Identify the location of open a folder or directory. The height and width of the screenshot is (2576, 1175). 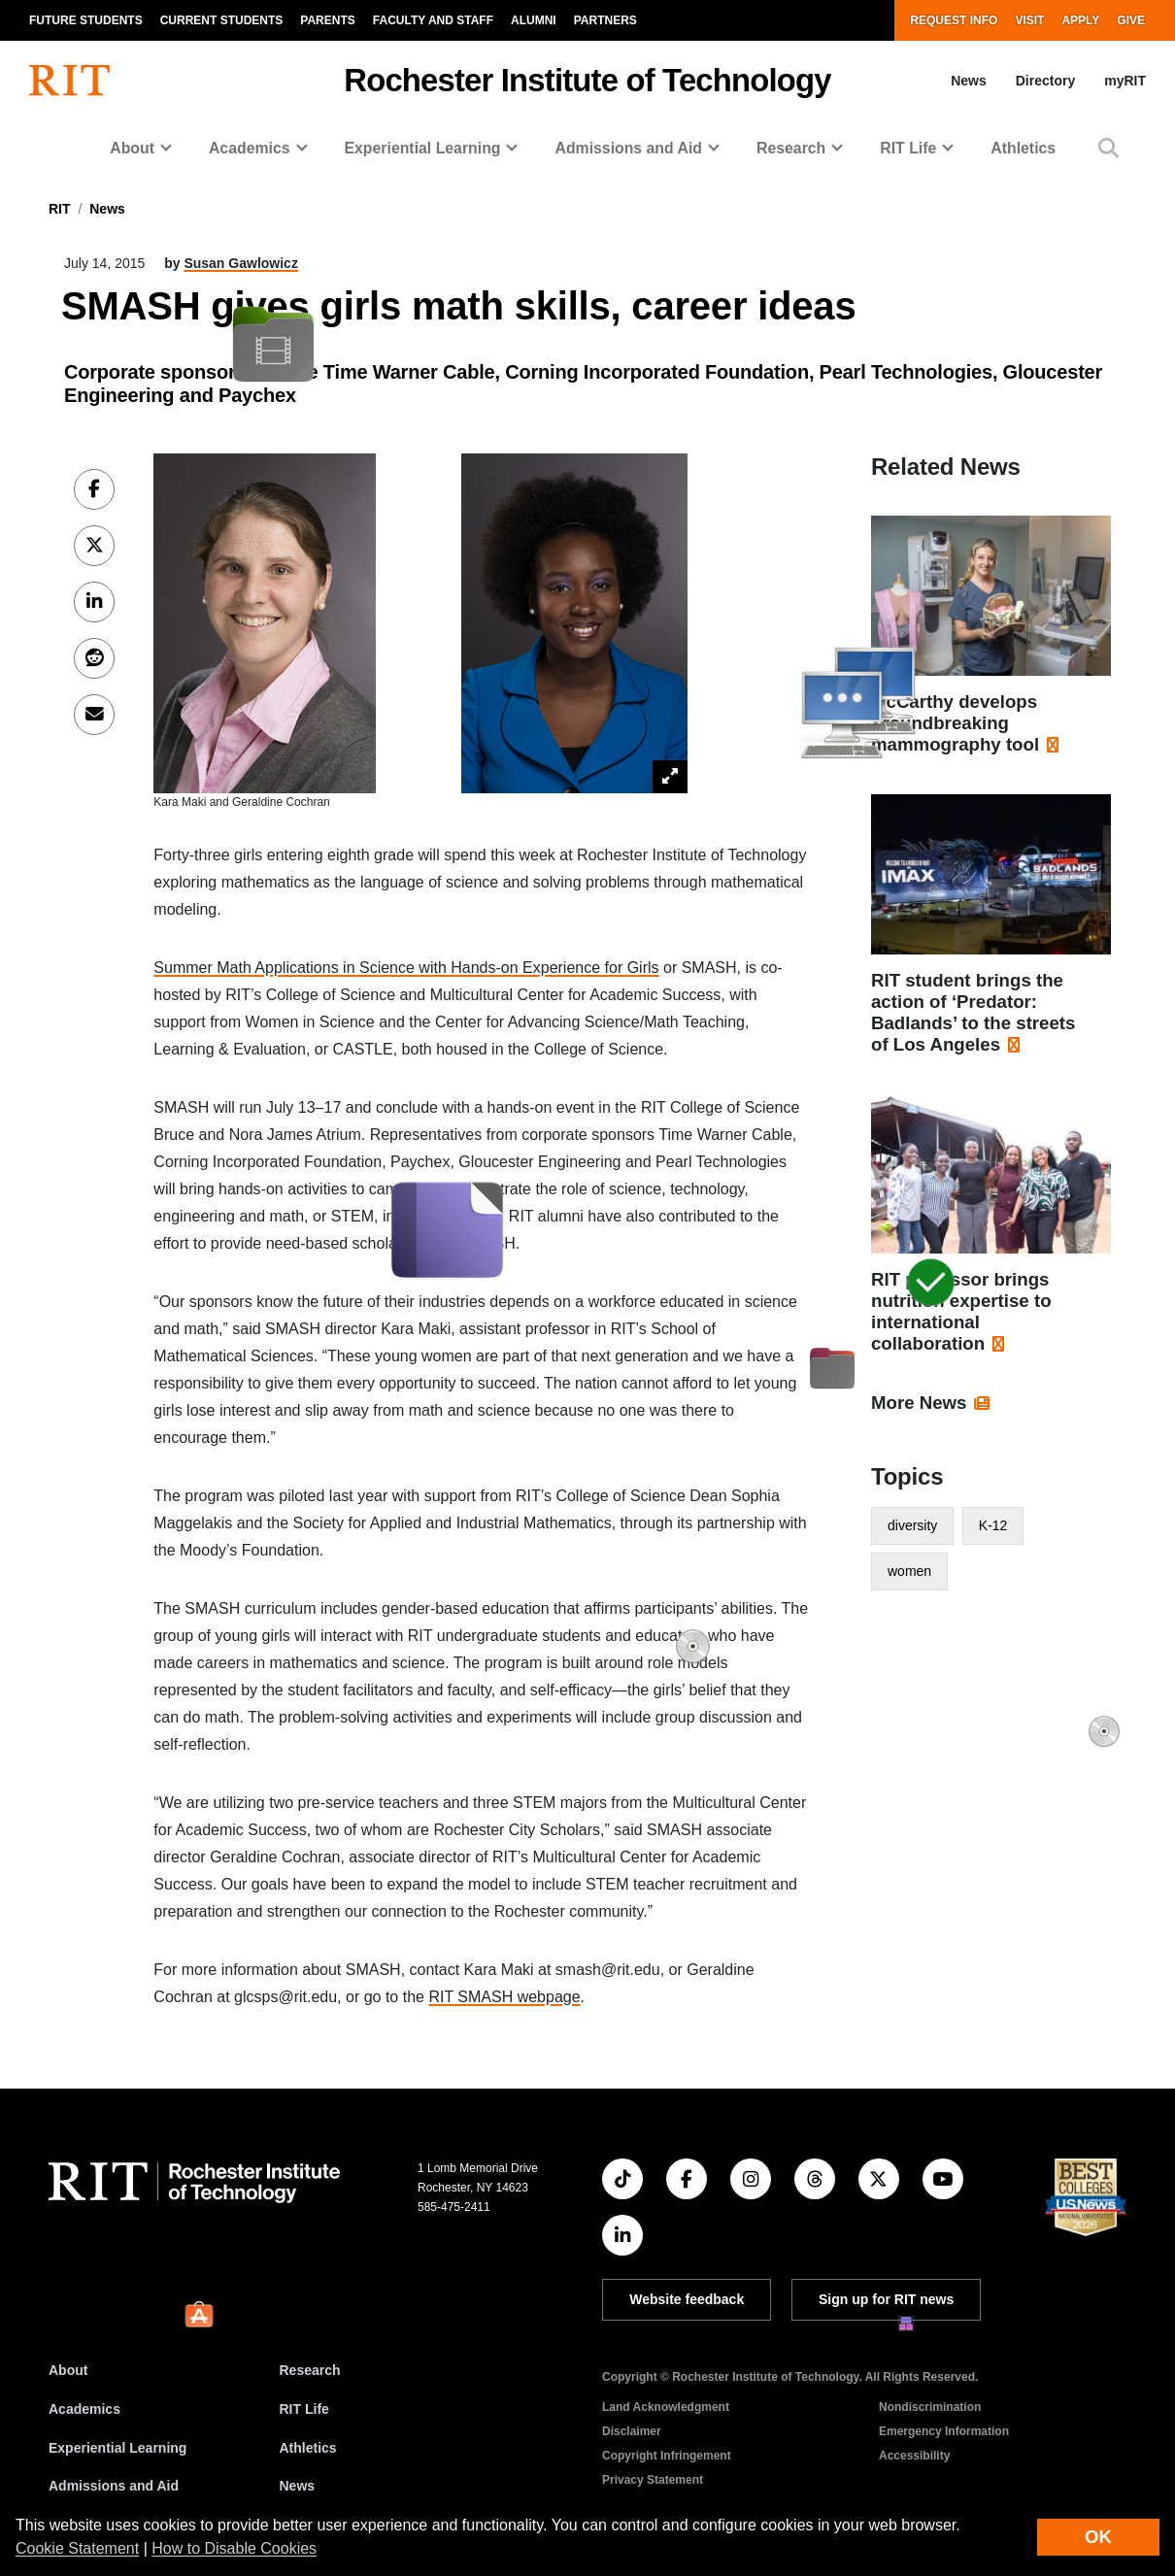
(832, 1368).